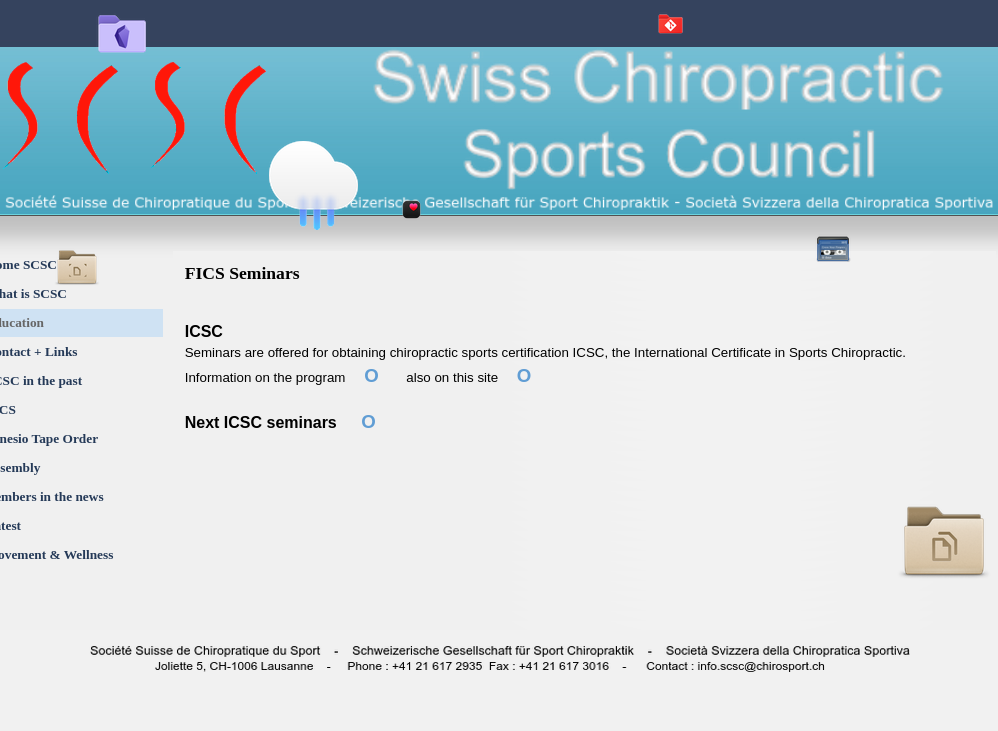 This screenshot has height=731, width=998. What do you see at coordinates (833, 250) in the screenshot?
I see `indicates tape or cassette media storage` at bounding box center [833, 250].